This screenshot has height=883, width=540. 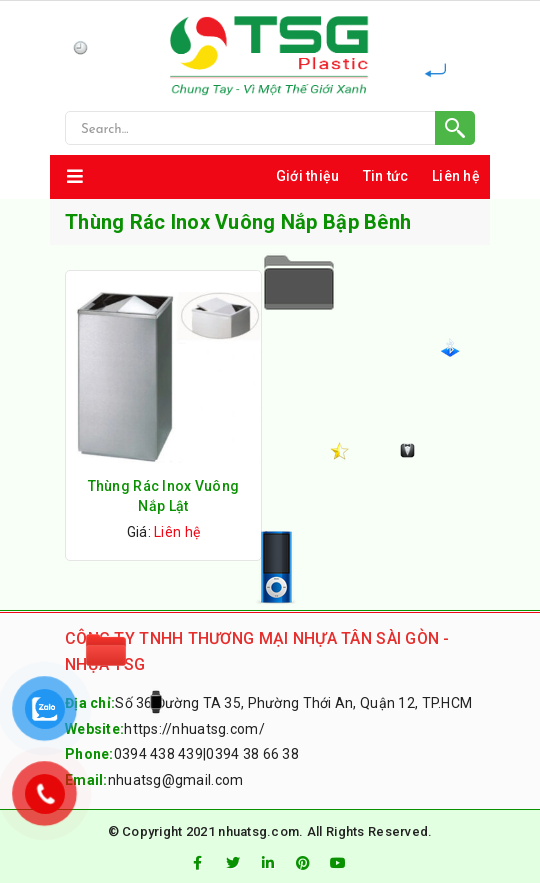 I want to click on selected folder in mail sidebar, so click(x=299, y=282).